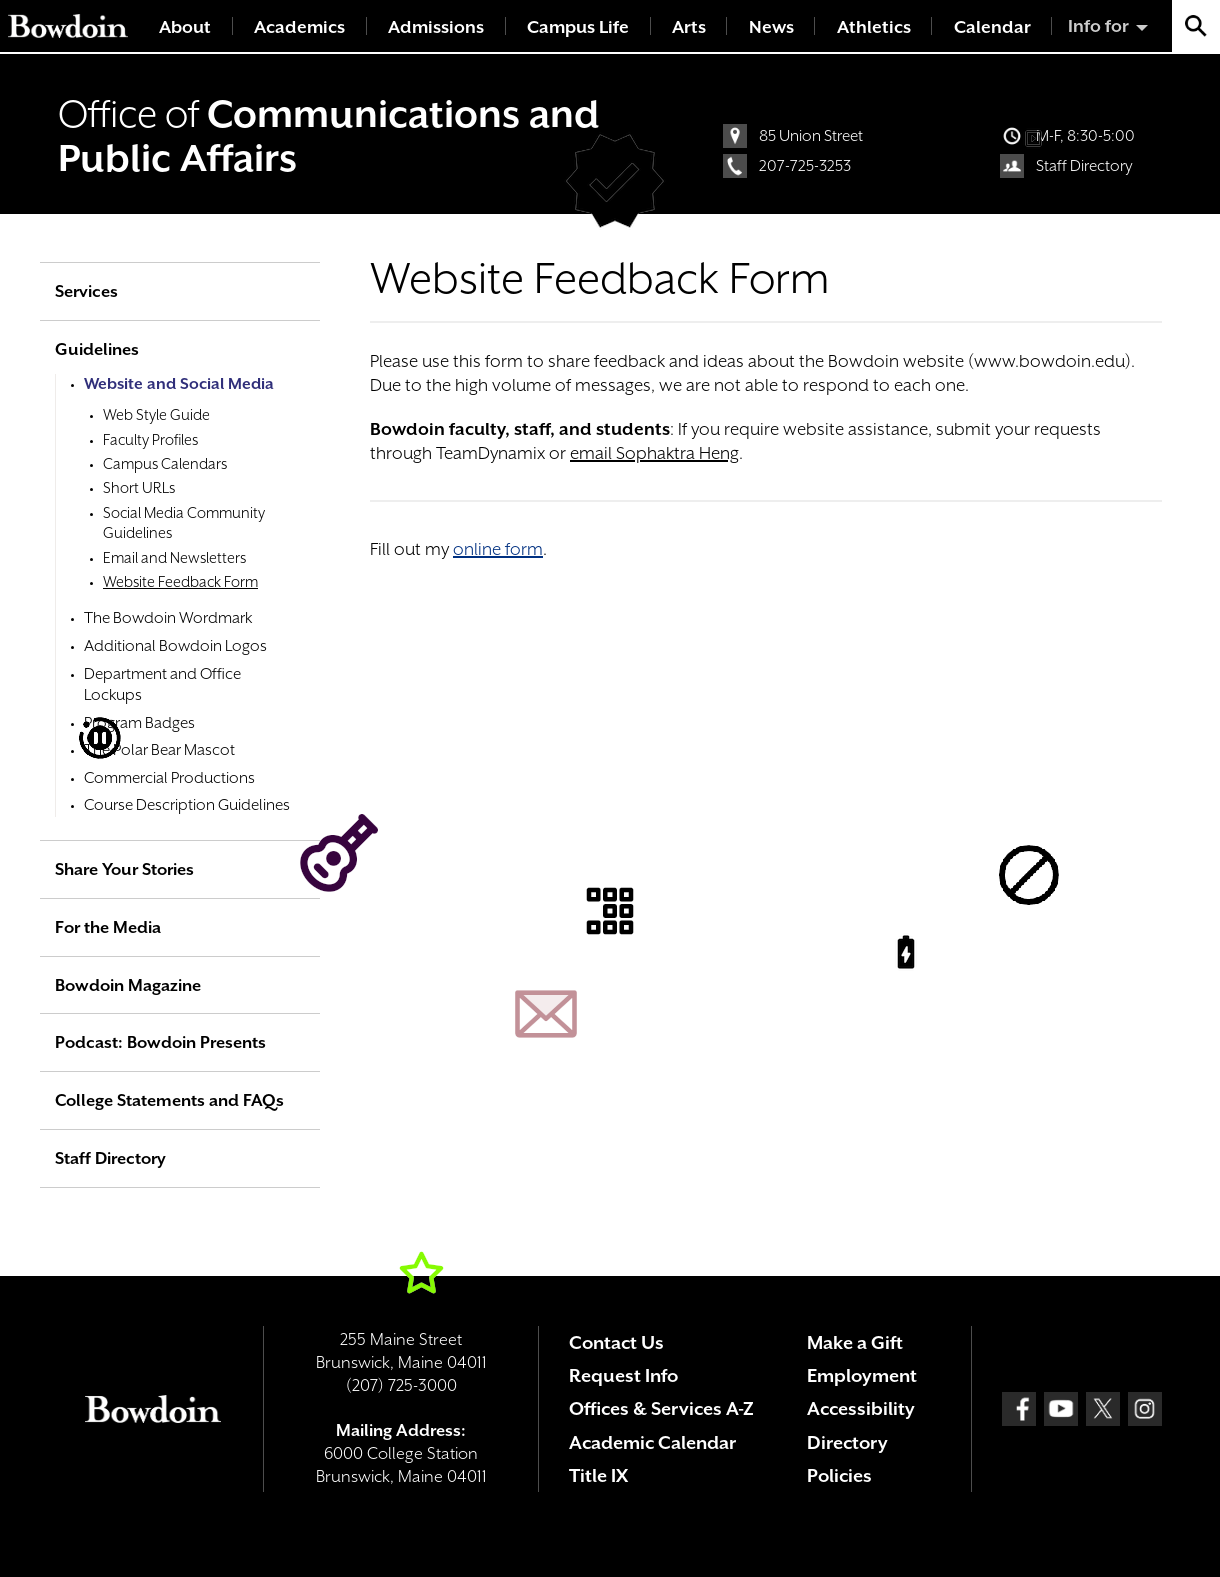  Describe the element at coordinates (1029, 875) in the screenshot. I see `indicates a blocked or prohibited action` at that location.